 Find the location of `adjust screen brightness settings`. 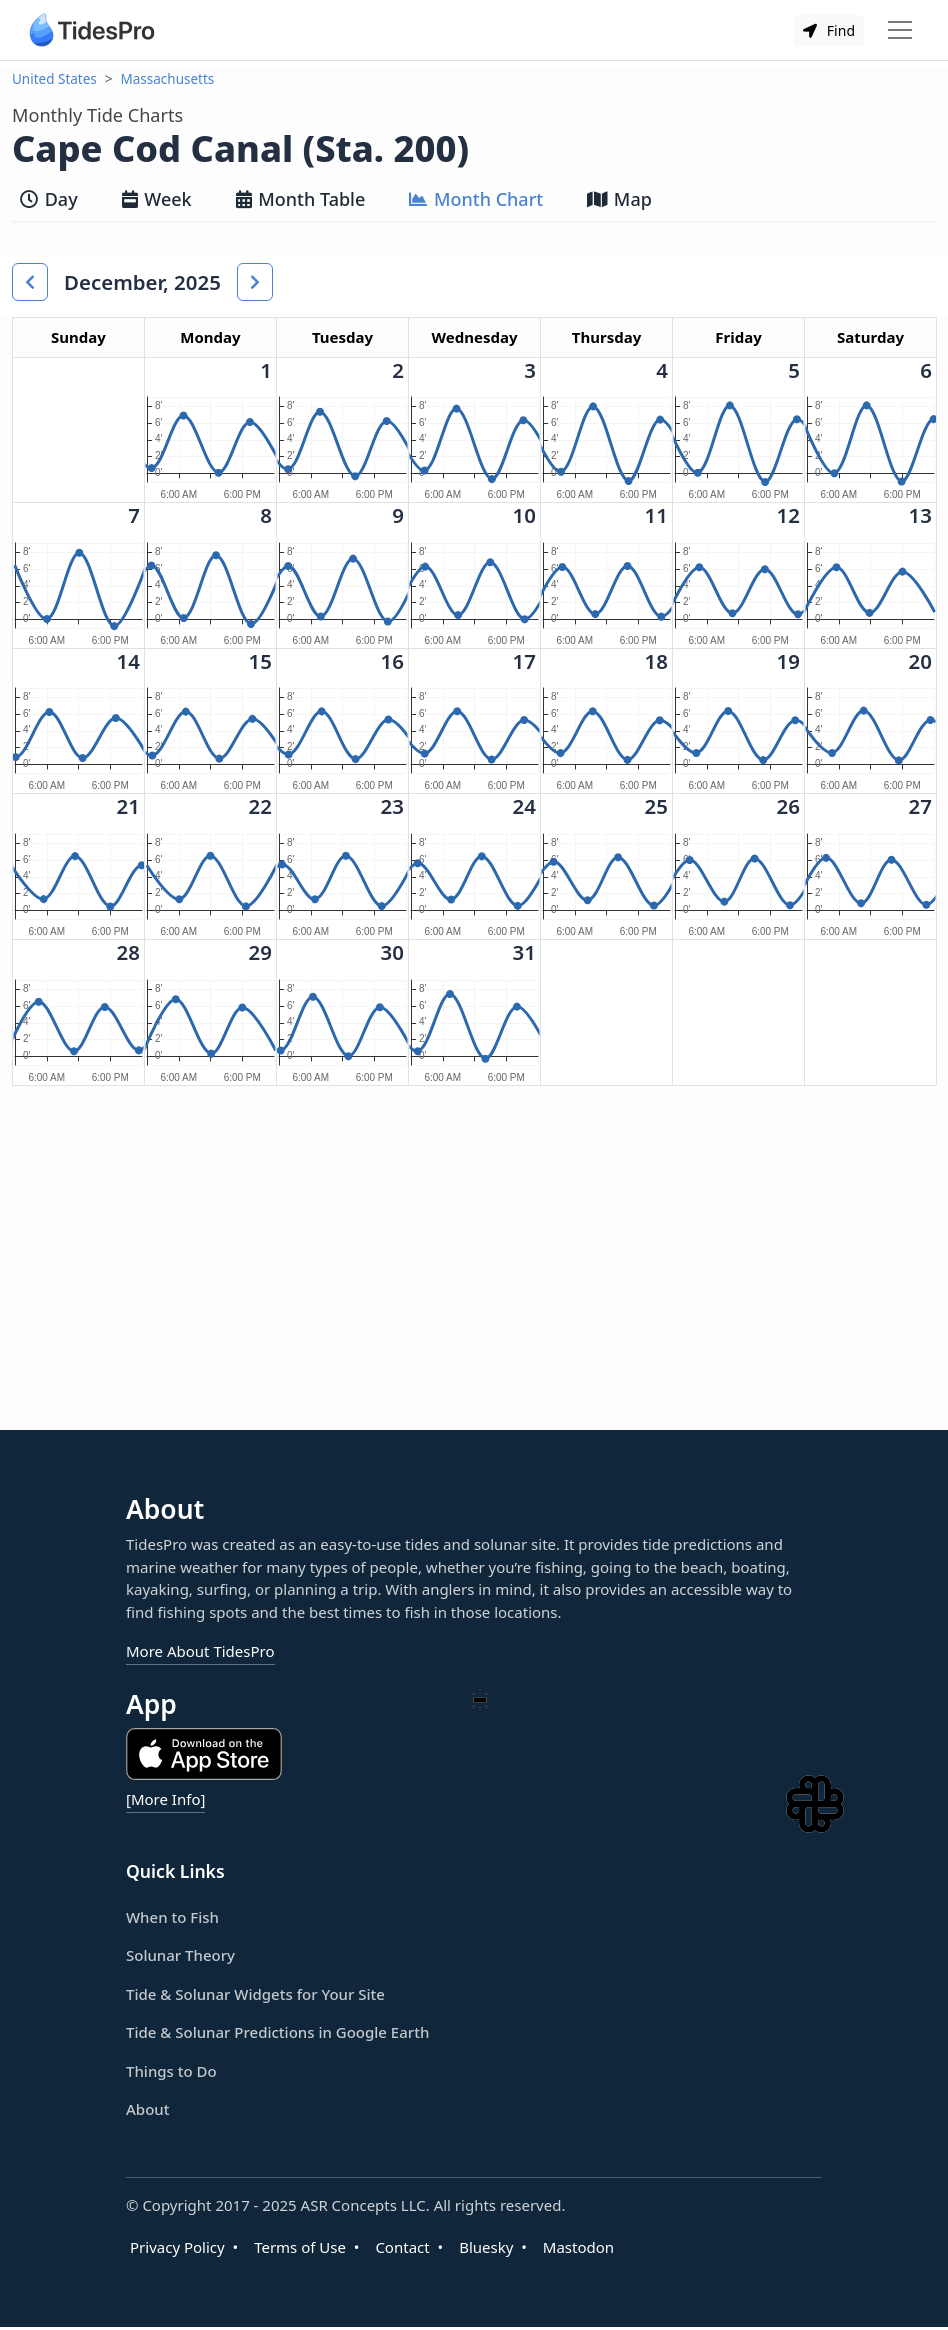

adjust screen brightness settings is located at coordinates (480, 1700).